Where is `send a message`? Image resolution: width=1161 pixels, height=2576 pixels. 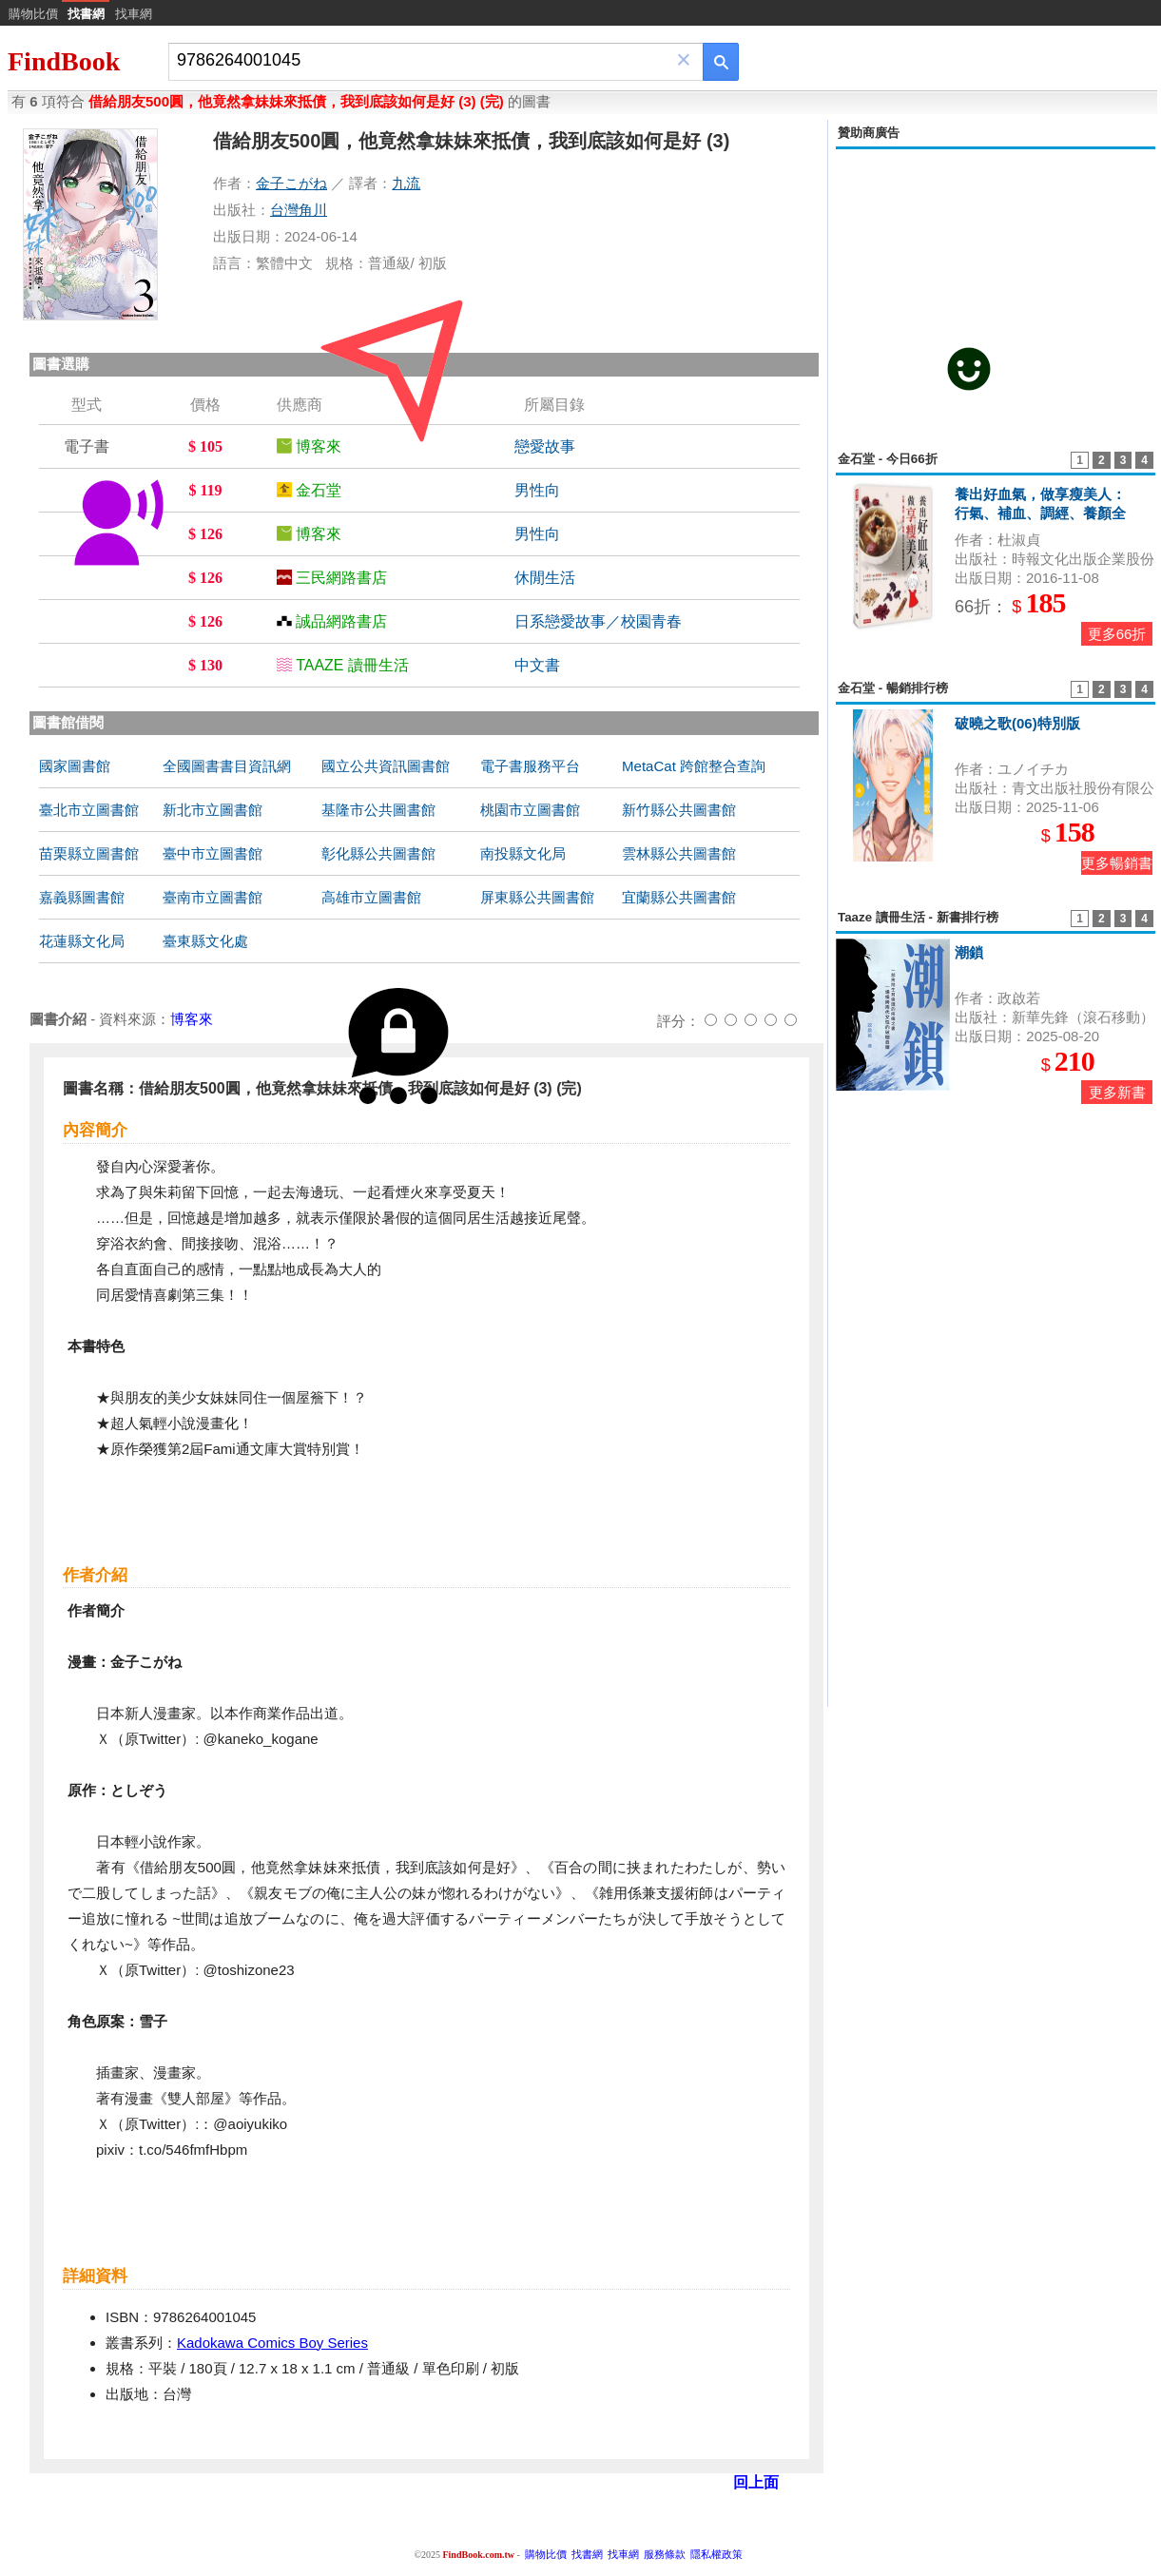 send a message is located at coordinates (394, 368).